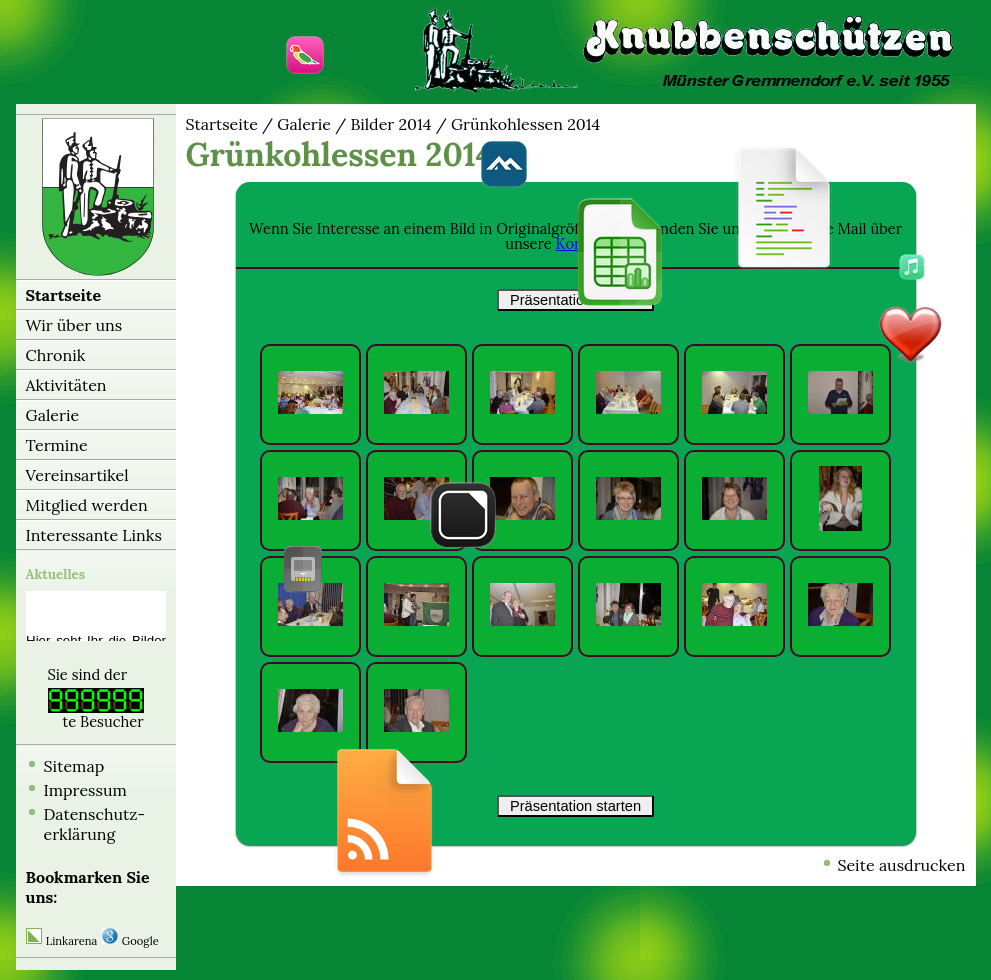  What do you see at coordinates (305, 55) in the screenshot?
I see `open the alovoa dating app` at bounding box center [305, 55].